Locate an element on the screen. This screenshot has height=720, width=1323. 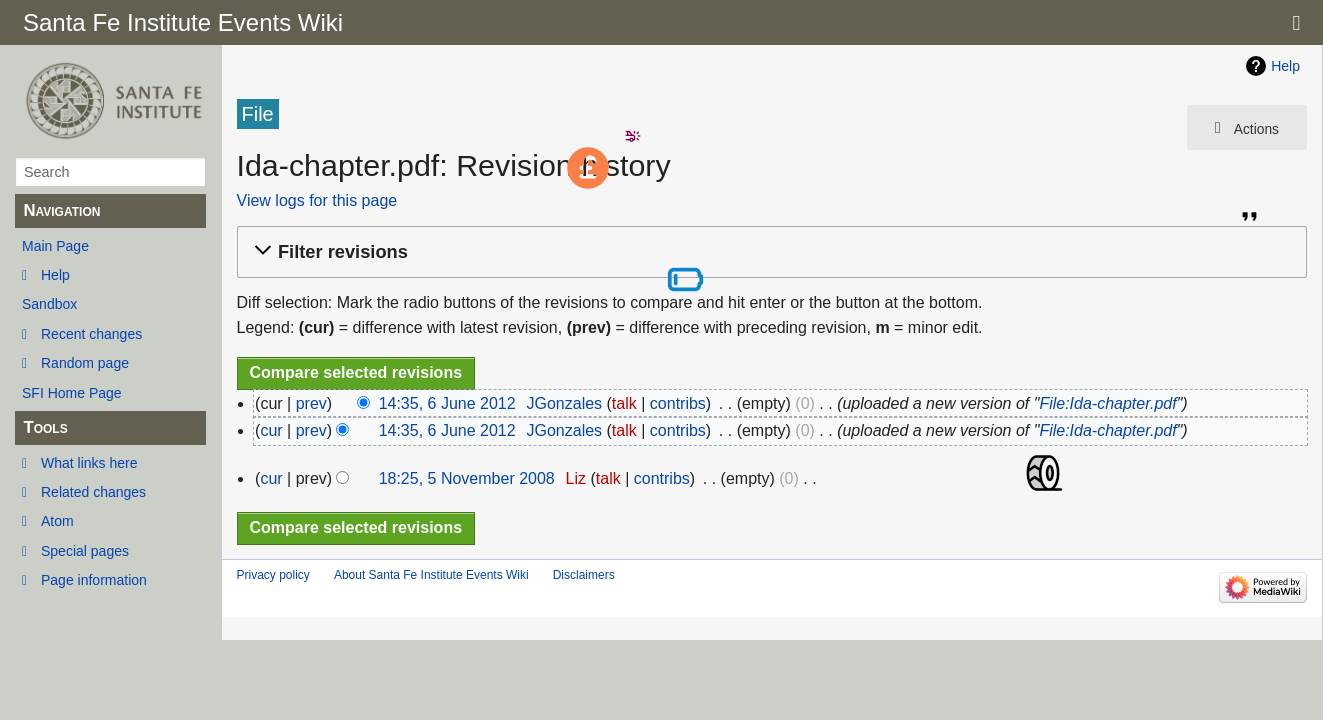
view balance in British pounds is located at coordinates (588, 168).